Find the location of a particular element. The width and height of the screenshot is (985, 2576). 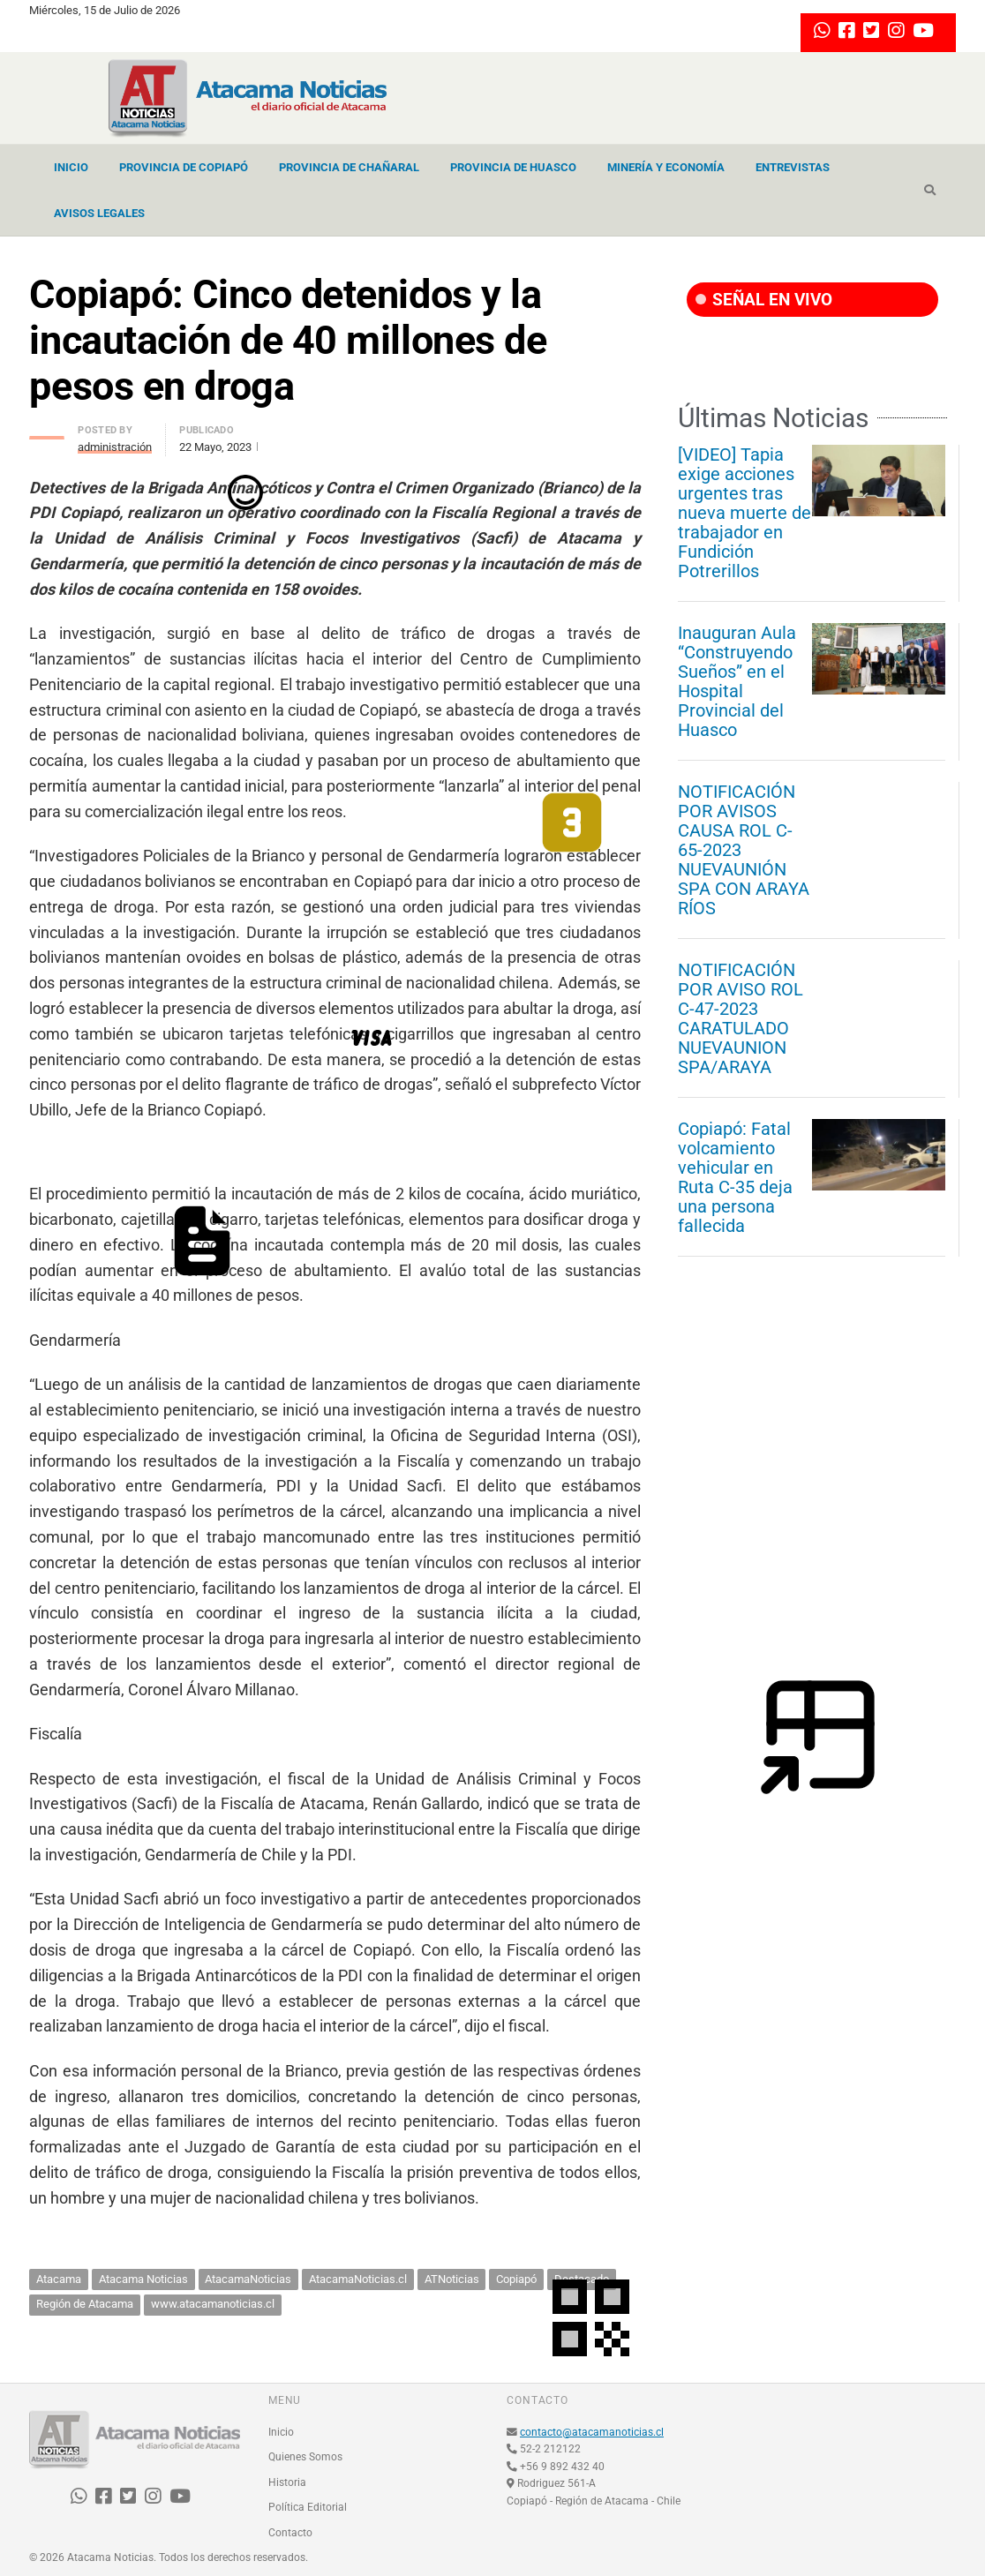

indicates visa card payment option is located at coordinates (372, 1038).